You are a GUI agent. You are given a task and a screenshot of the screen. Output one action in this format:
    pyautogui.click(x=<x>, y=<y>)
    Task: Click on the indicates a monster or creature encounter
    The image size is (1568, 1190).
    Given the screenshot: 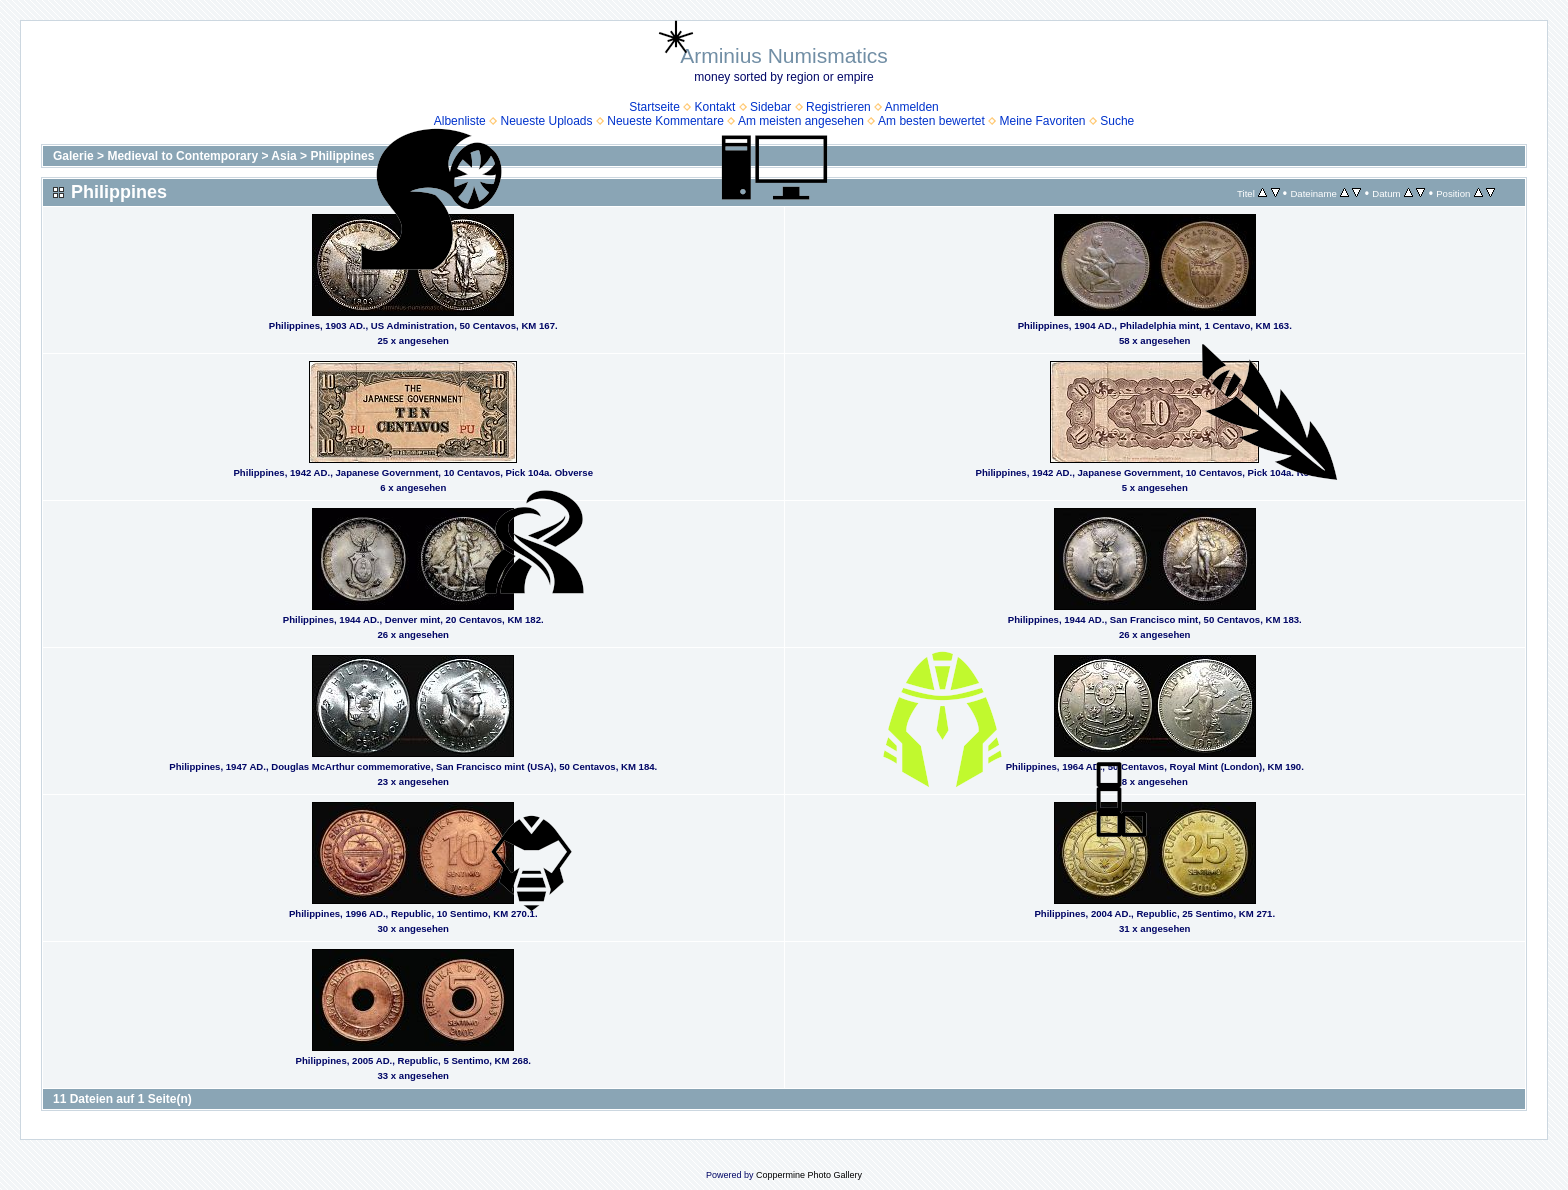 What is the action you would take?
    pyautogui.click(x=534, y=541)
    